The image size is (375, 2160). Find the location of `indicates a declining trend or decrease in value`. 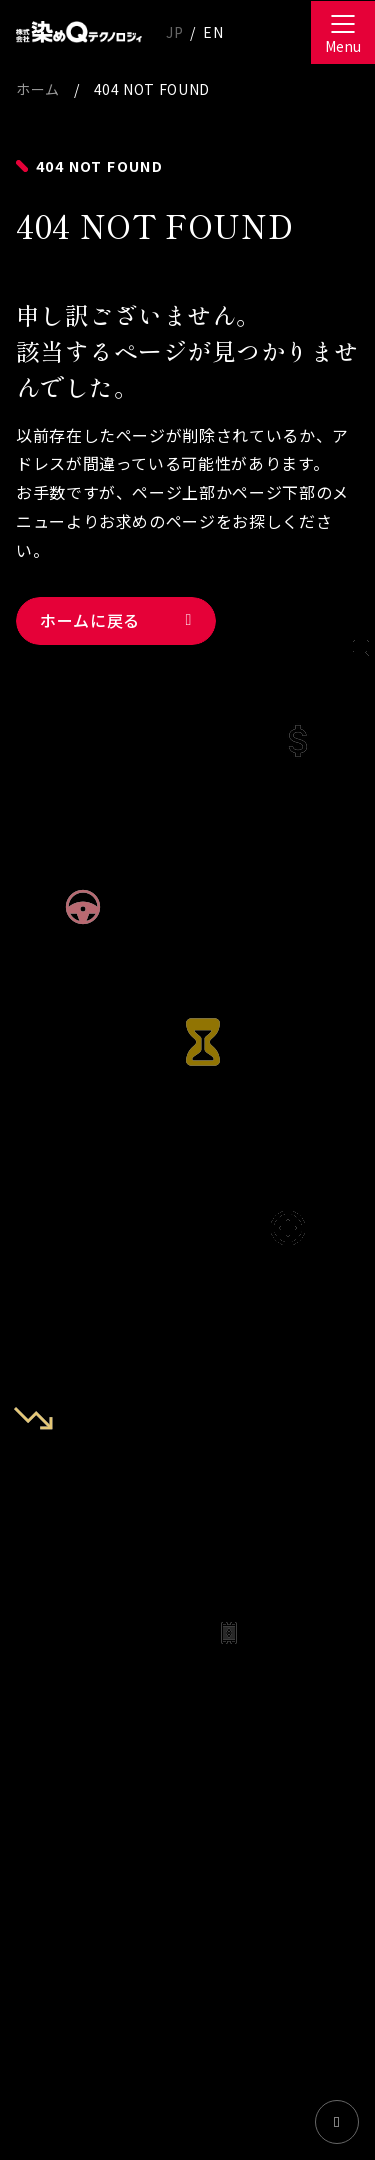

indicates a declining trend or decrease in value is located at coordinates (33, 1418).